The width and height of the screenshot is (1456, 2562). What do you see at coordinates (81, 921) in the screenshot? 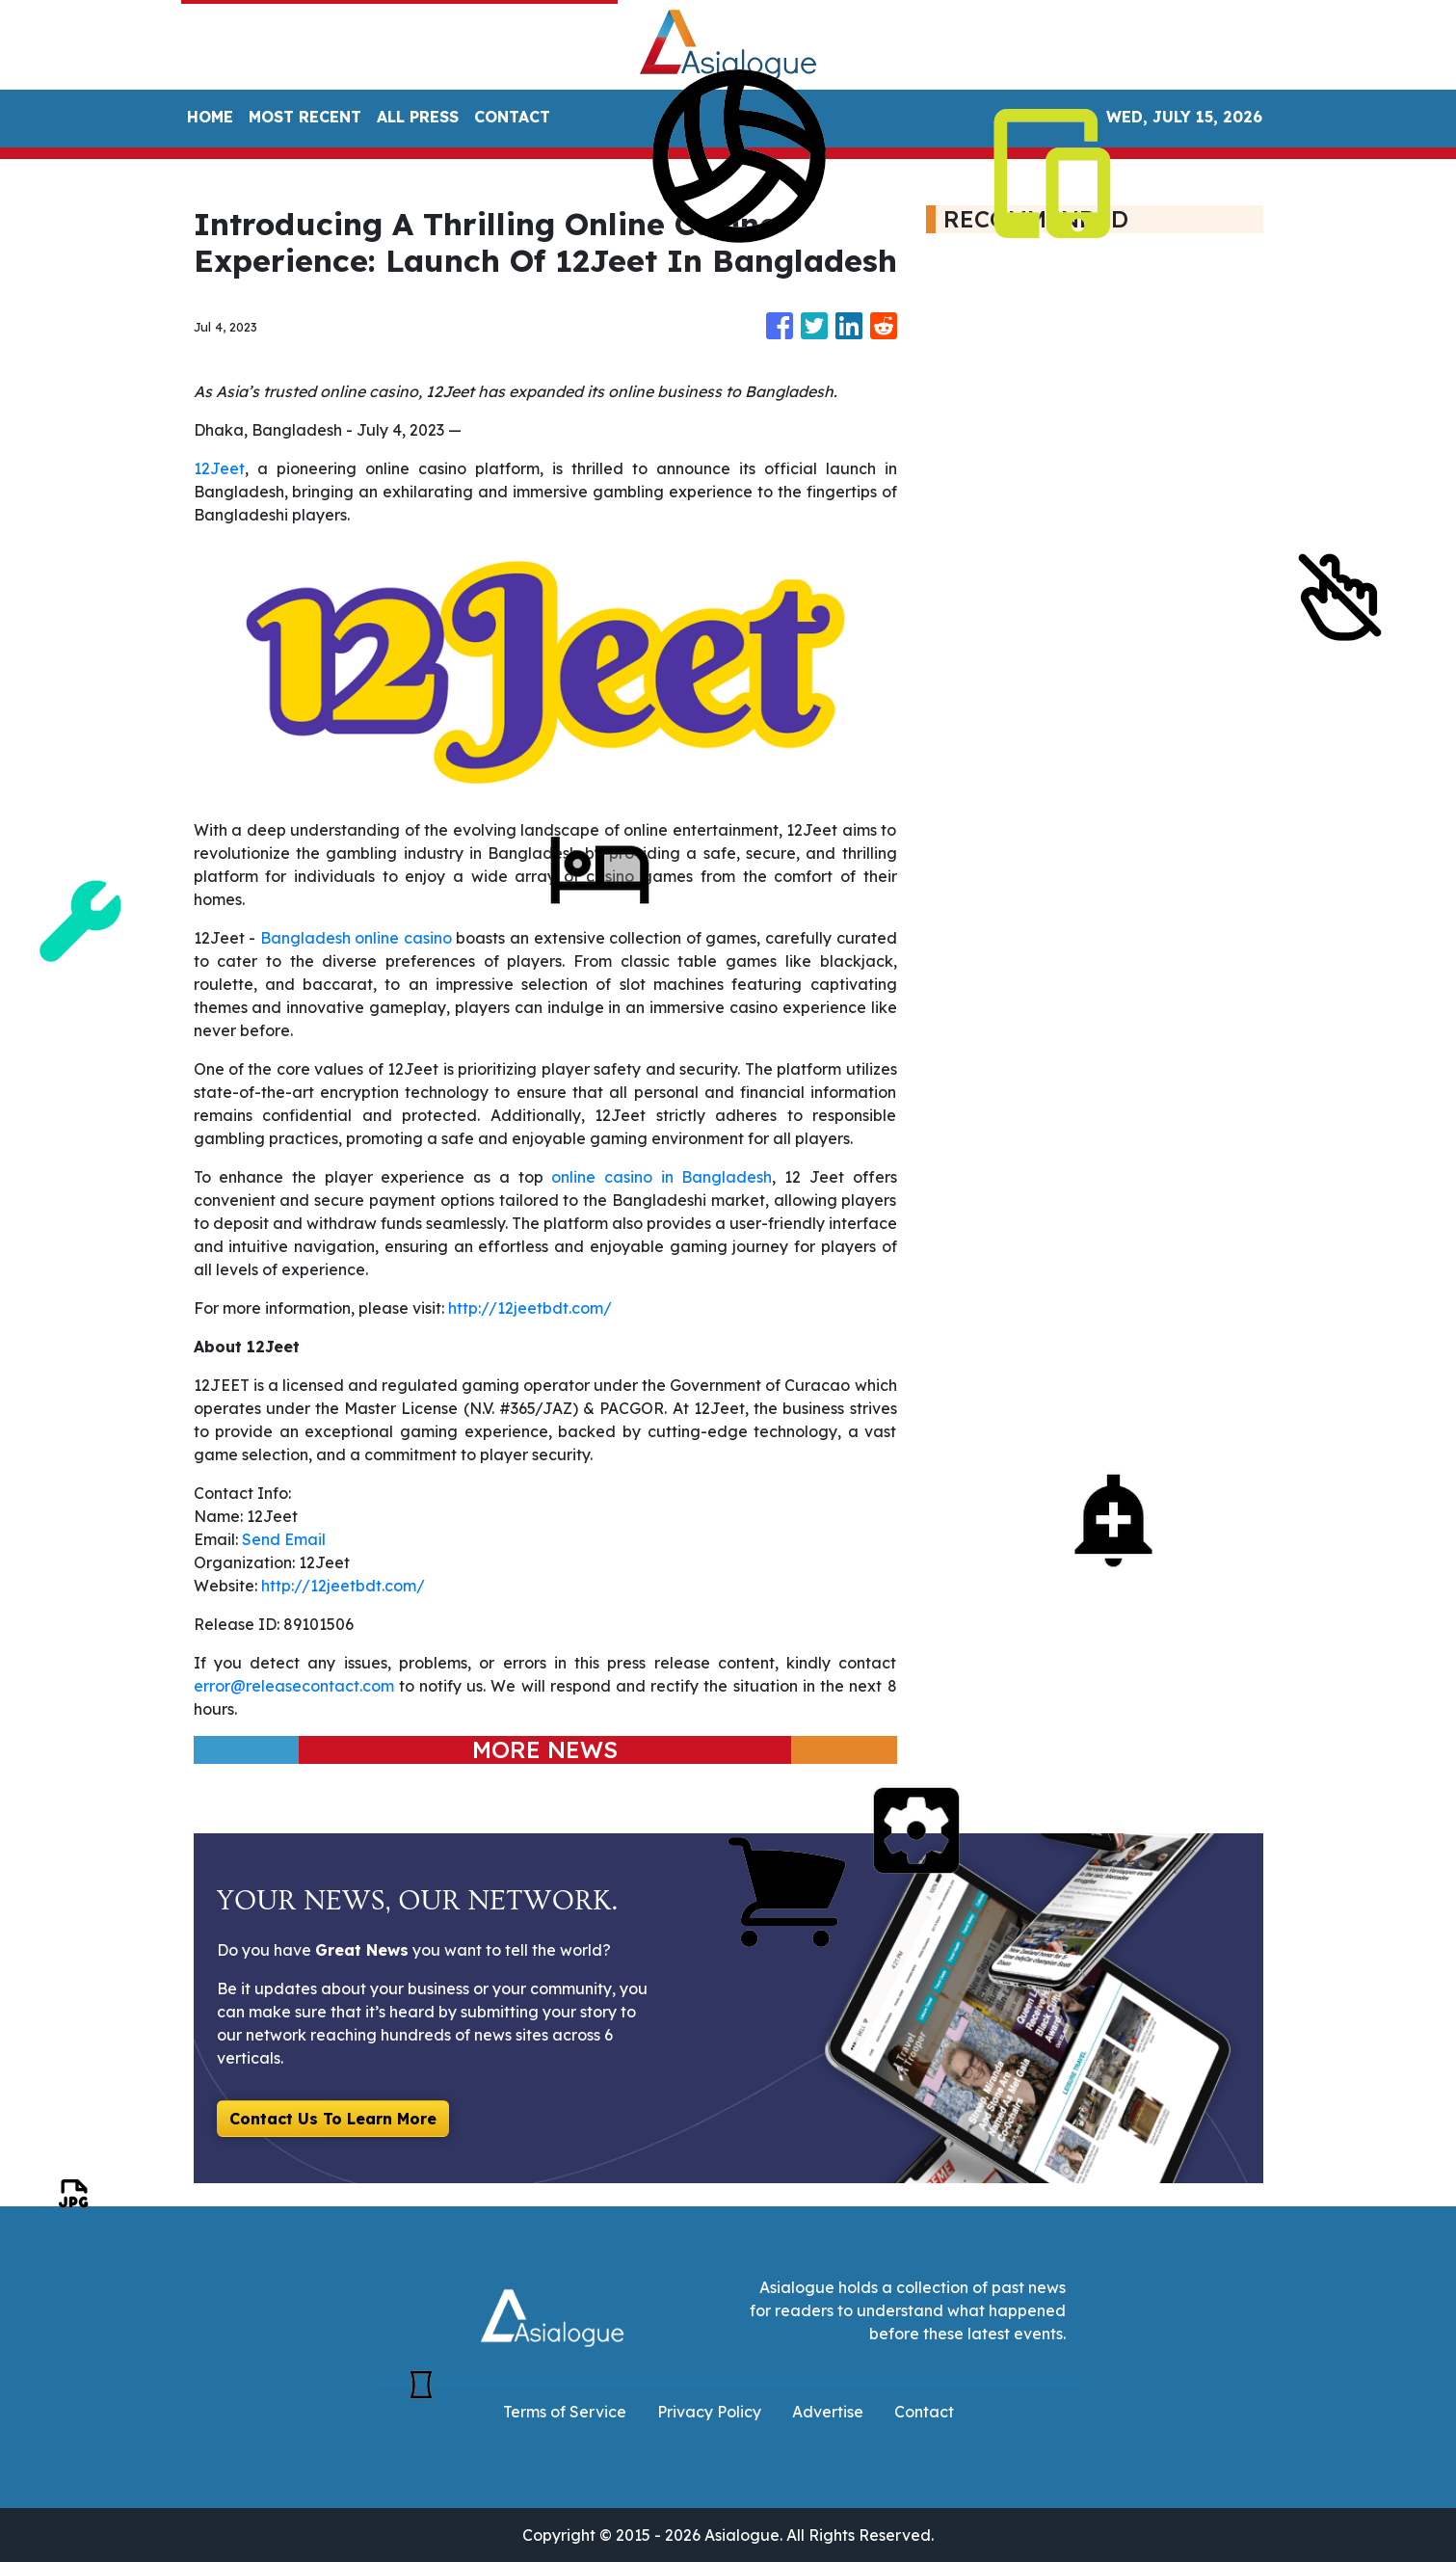
I see `access settings or configuration options` at bounding box center [81, 921].